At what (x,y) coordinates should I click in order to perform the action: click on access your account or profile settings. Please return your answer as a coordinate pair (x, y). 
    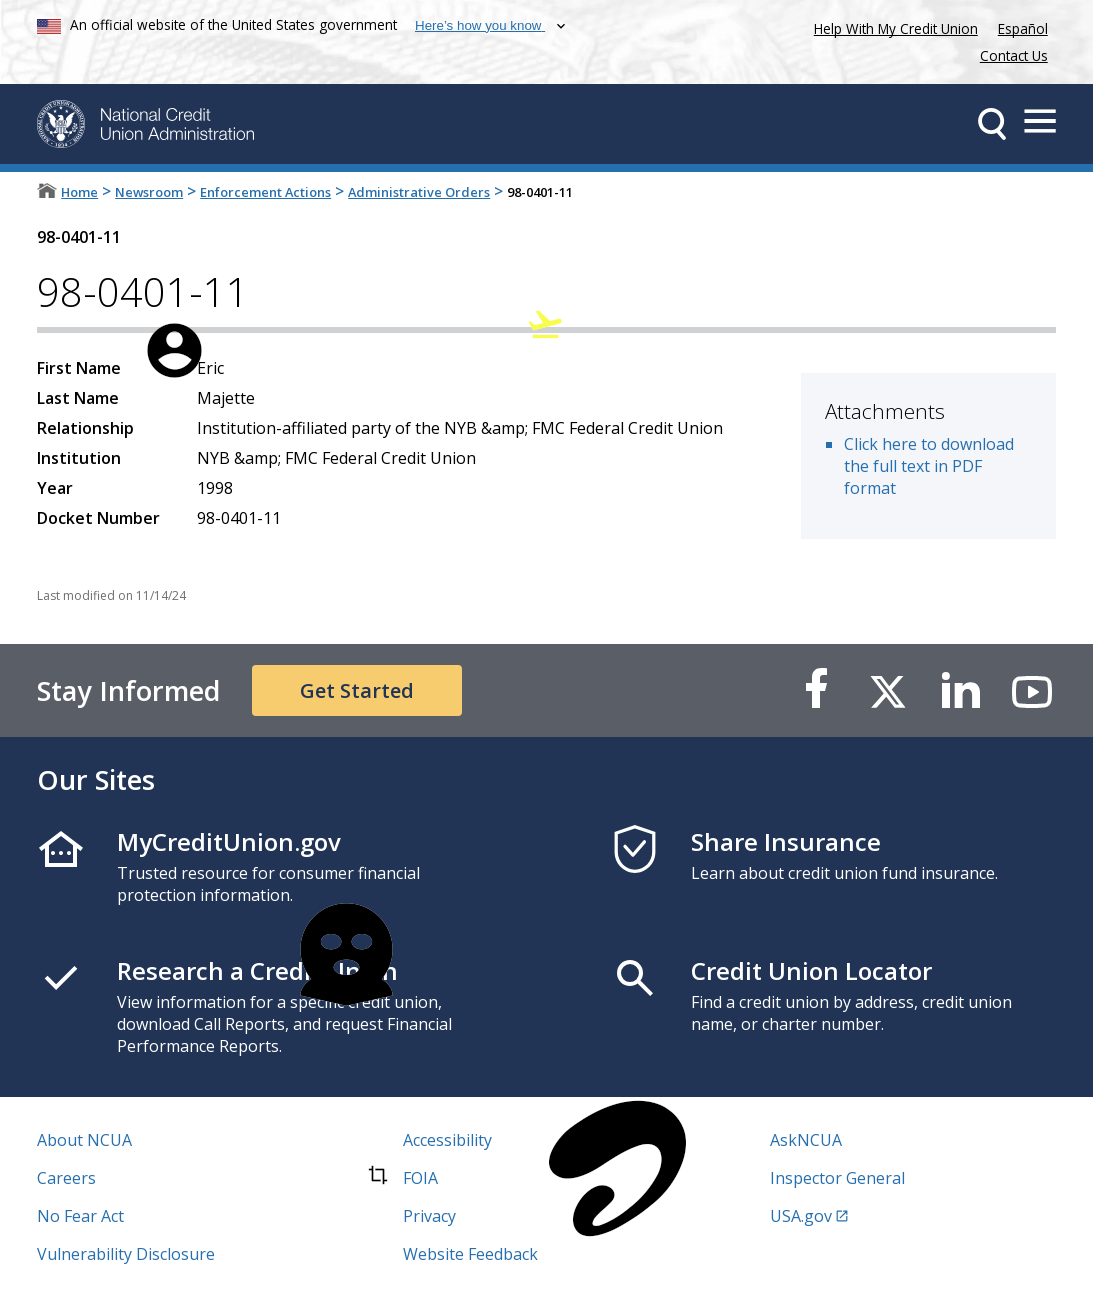
    Looking at the image, I should click on (174, 350).